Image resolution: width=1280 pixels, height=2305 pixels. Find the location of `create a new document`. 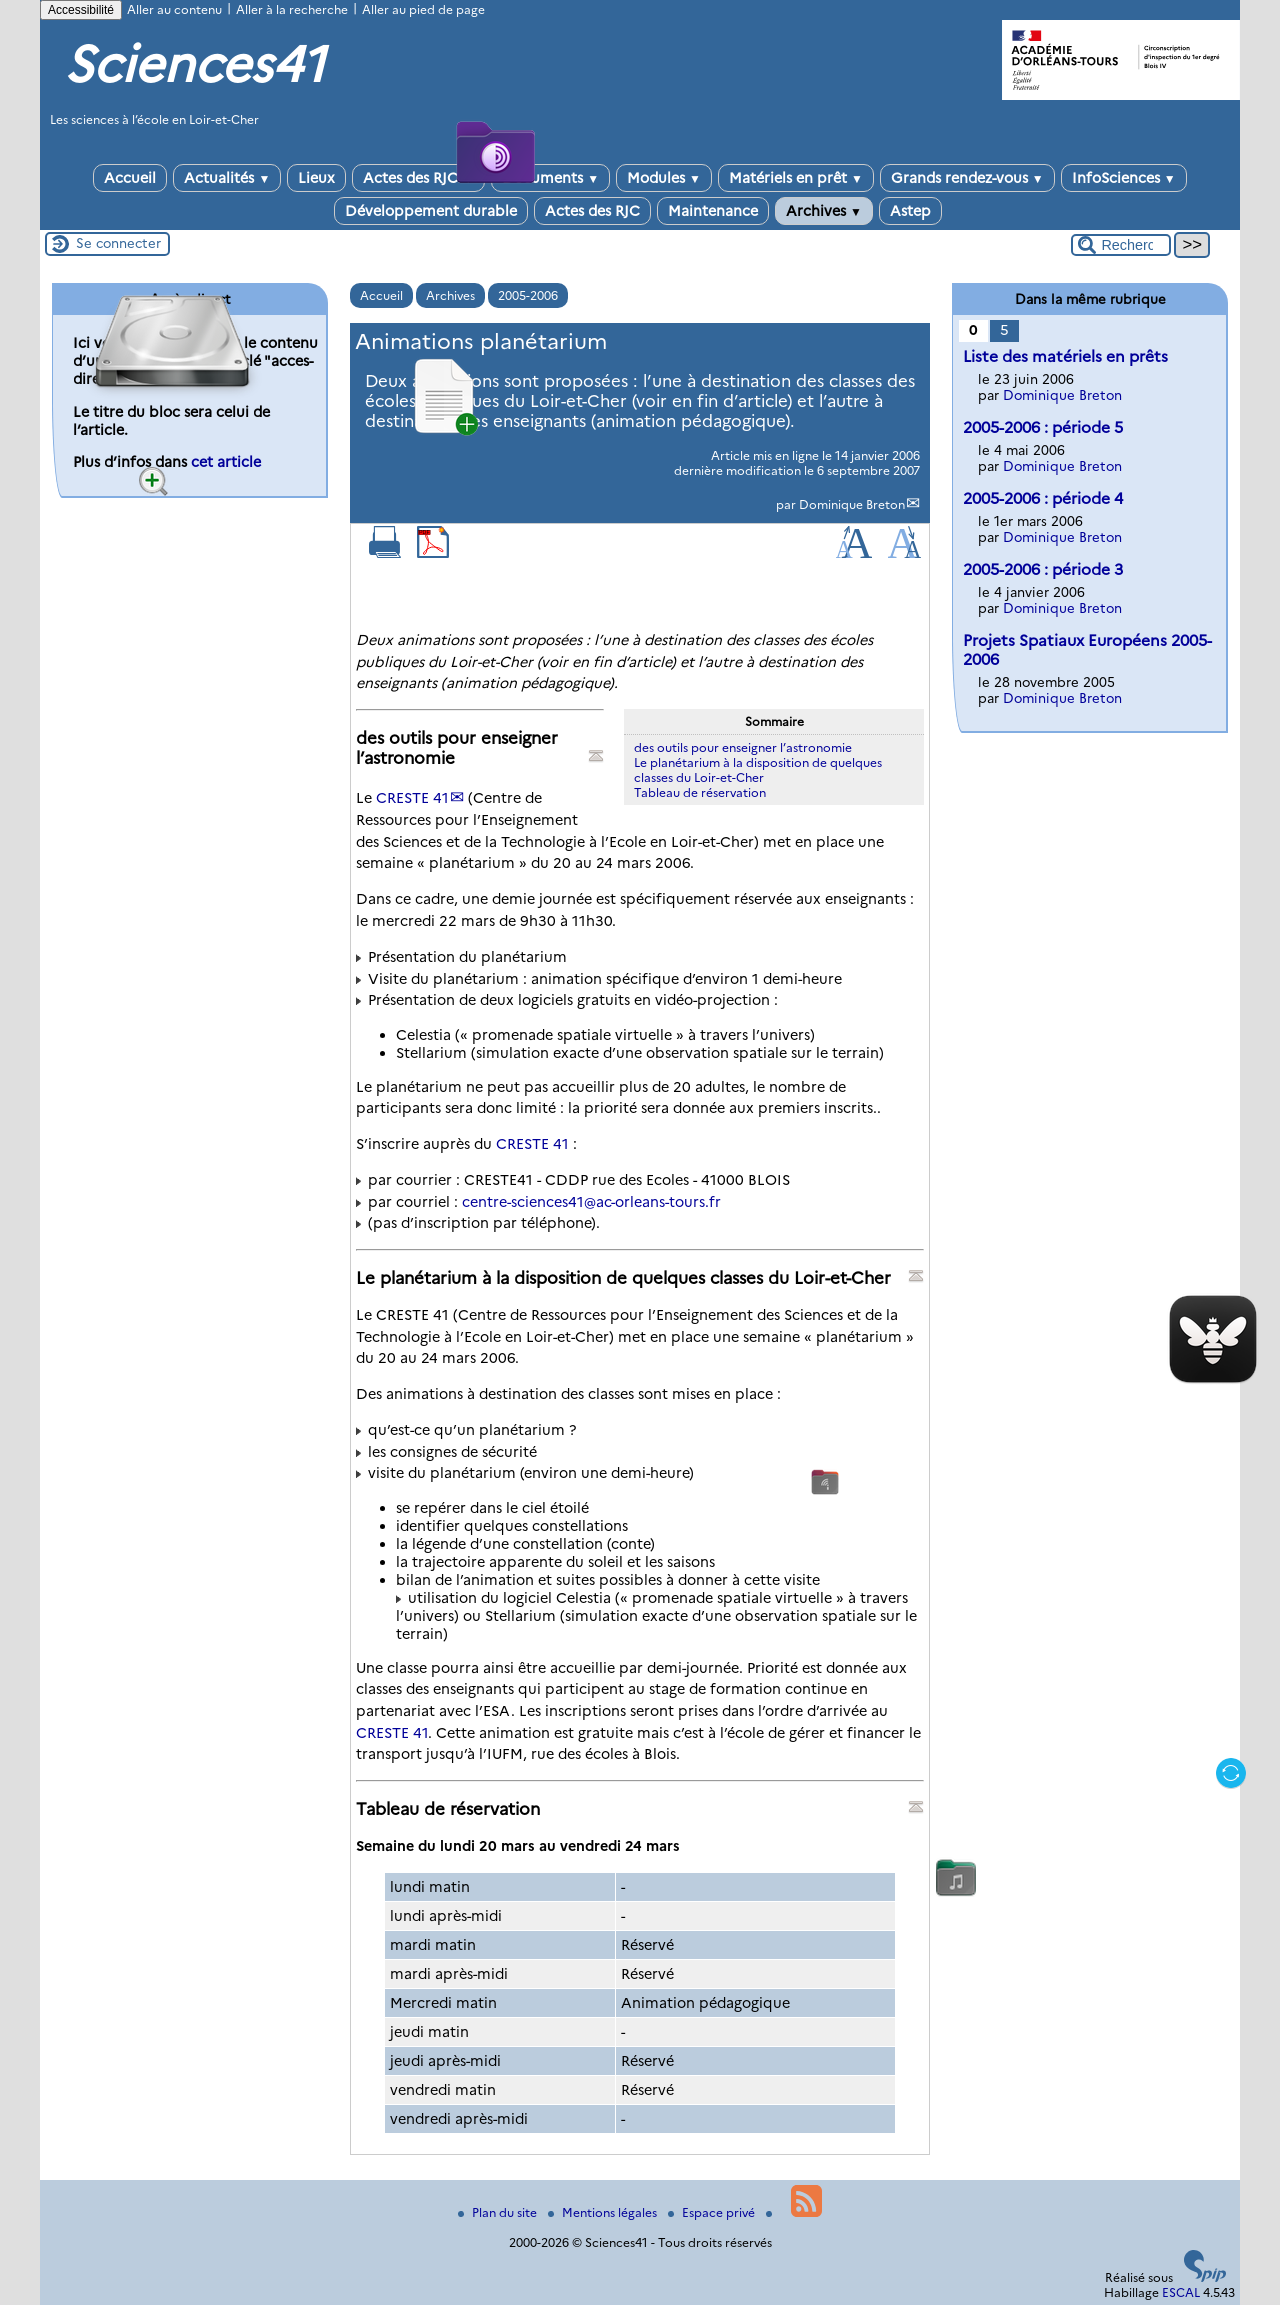

create a new document is located at coordinates (444, 396).